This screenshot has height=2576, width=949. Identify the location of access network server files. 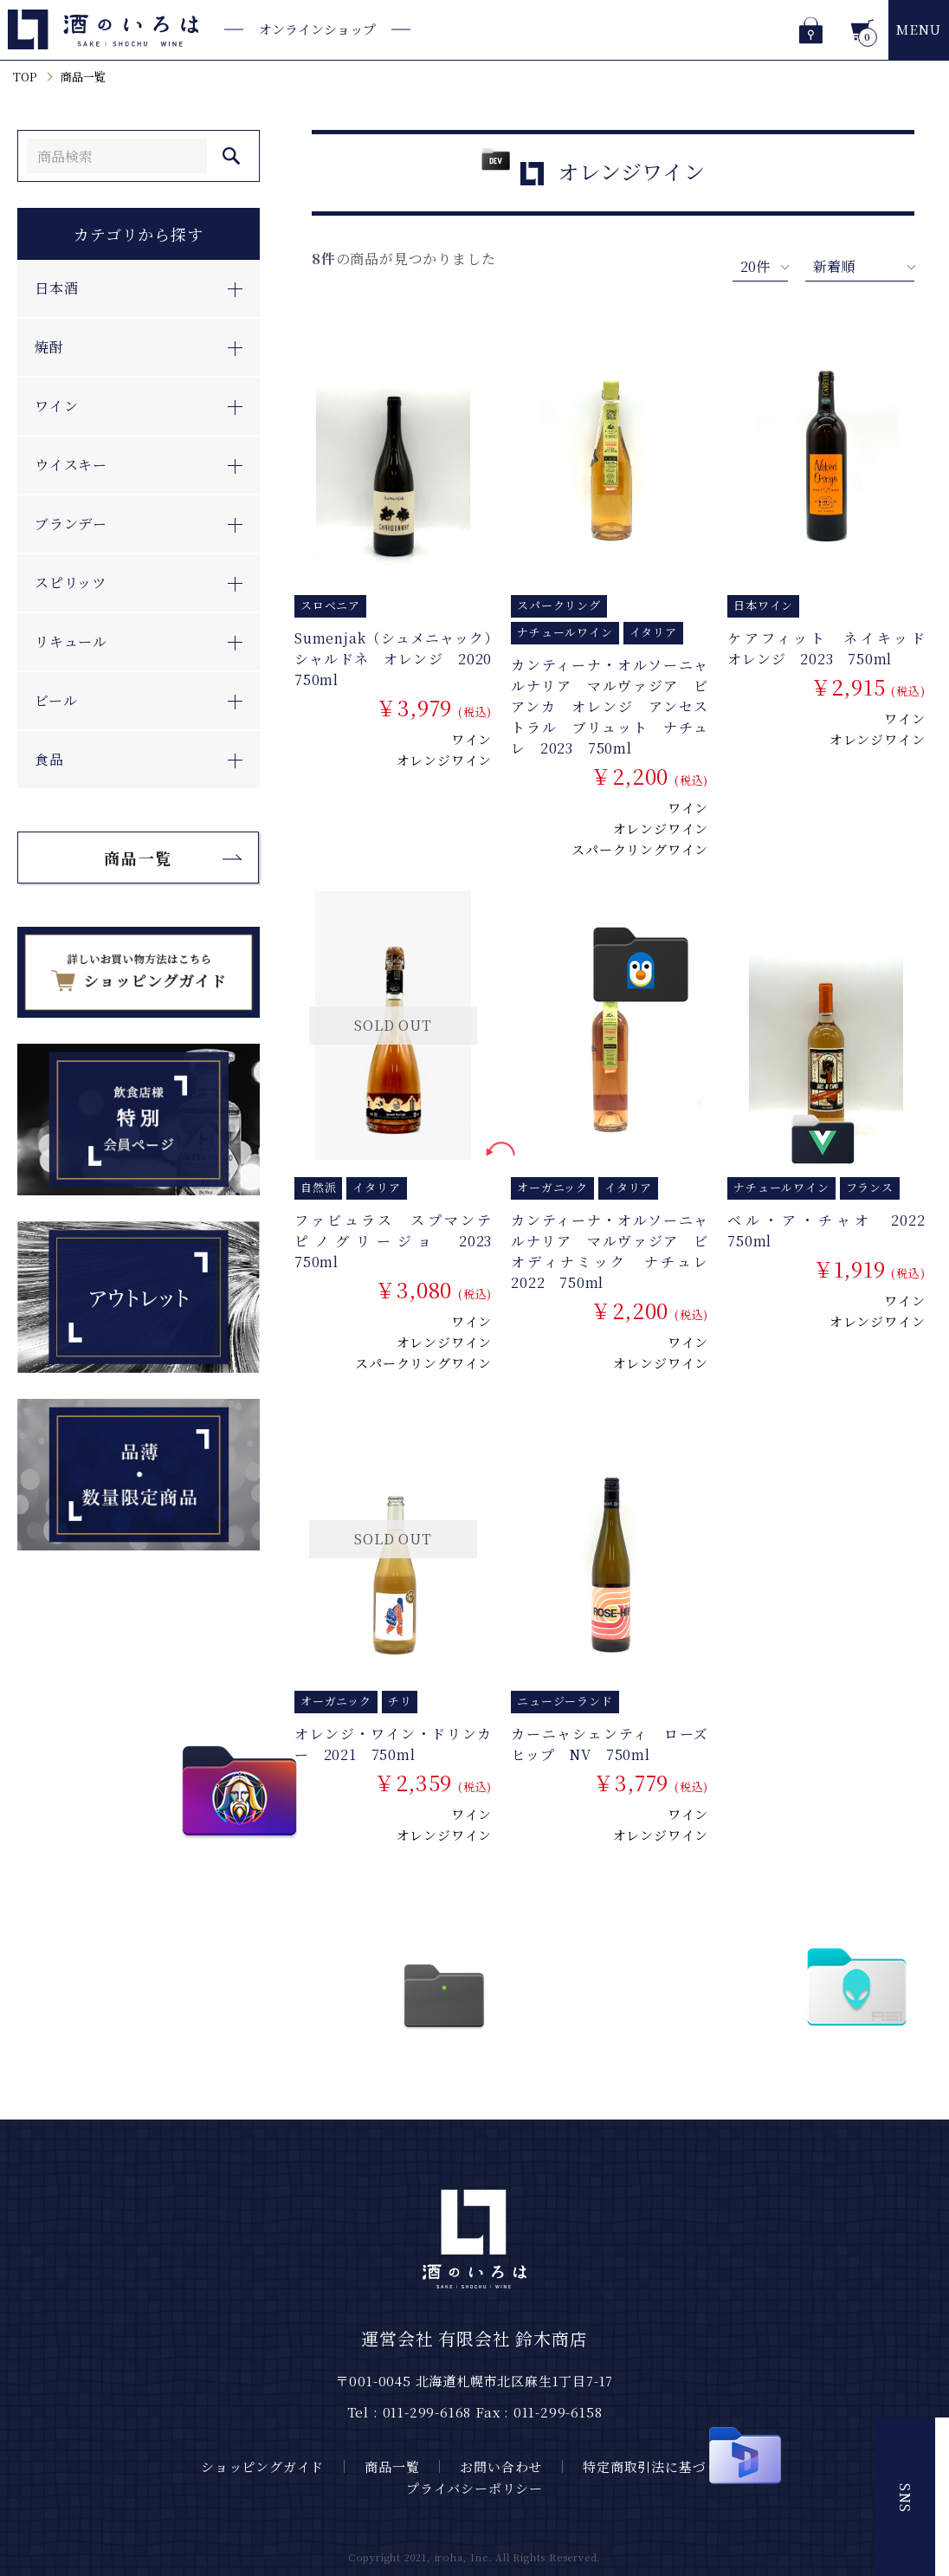
(443, 1997).